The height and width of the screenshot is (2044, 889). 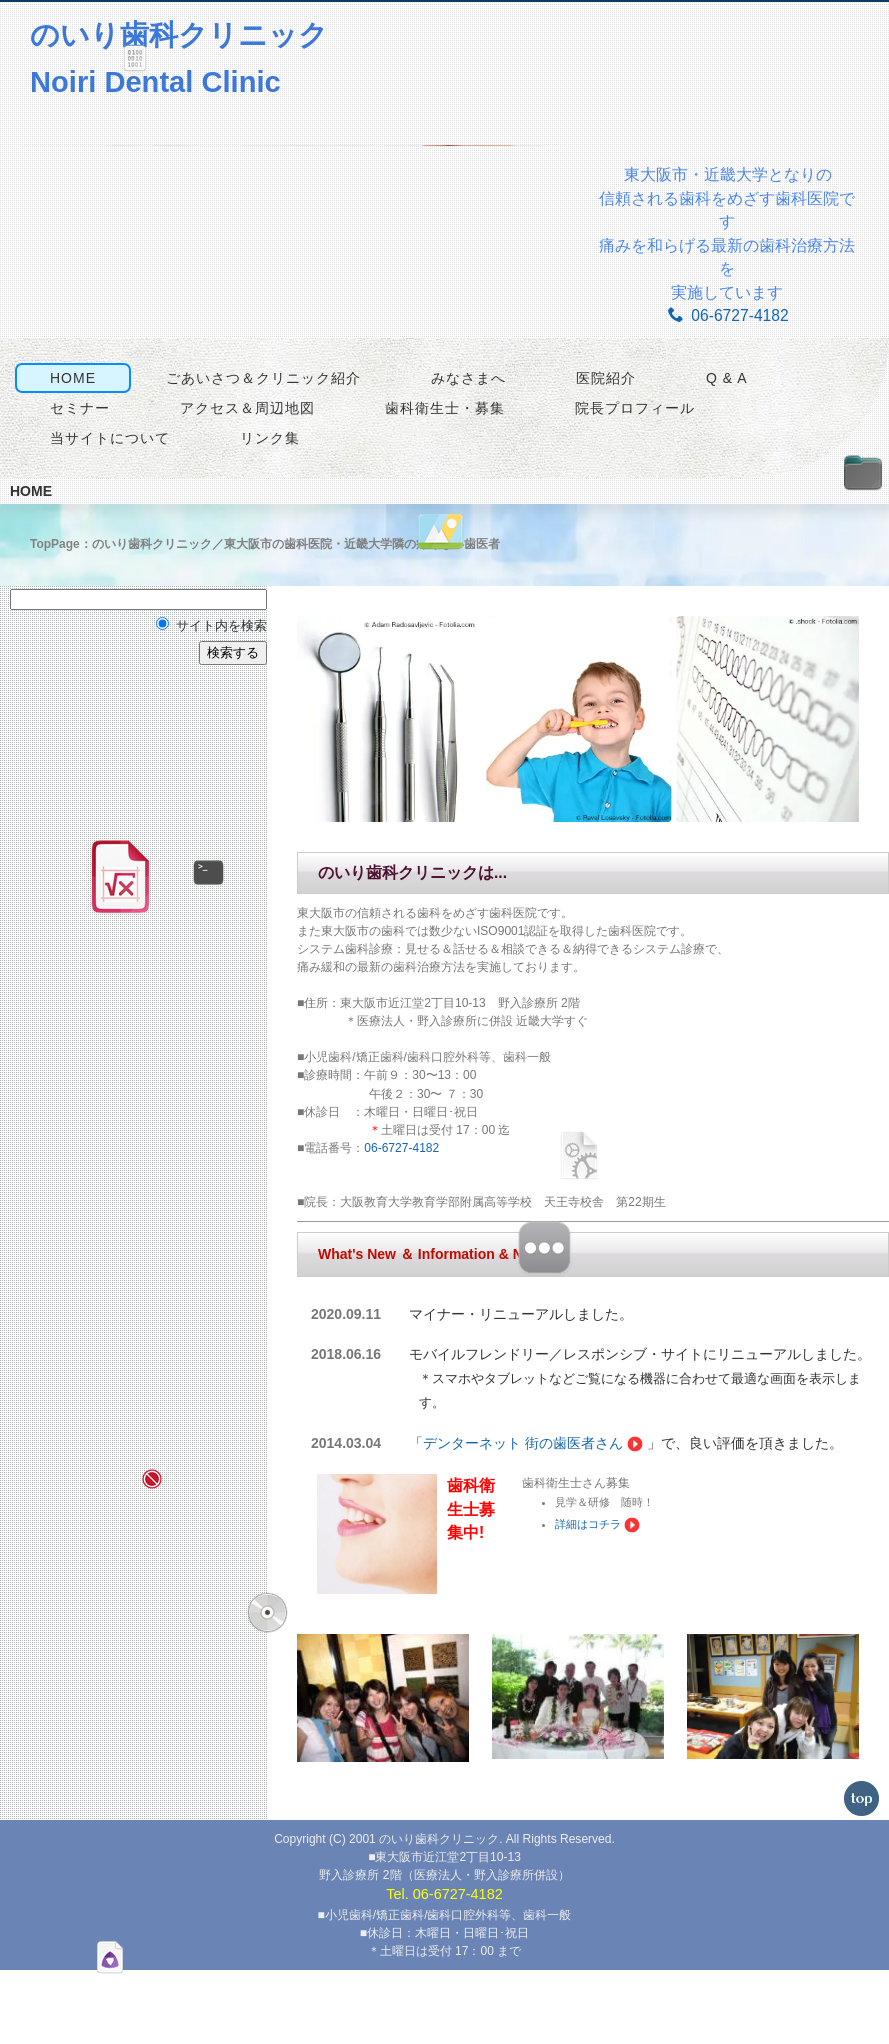 What do you see at coordinates (267, 1612) in the screenshot?
I see `access DVD-ROM drive` at bounding box center [267, 1612].